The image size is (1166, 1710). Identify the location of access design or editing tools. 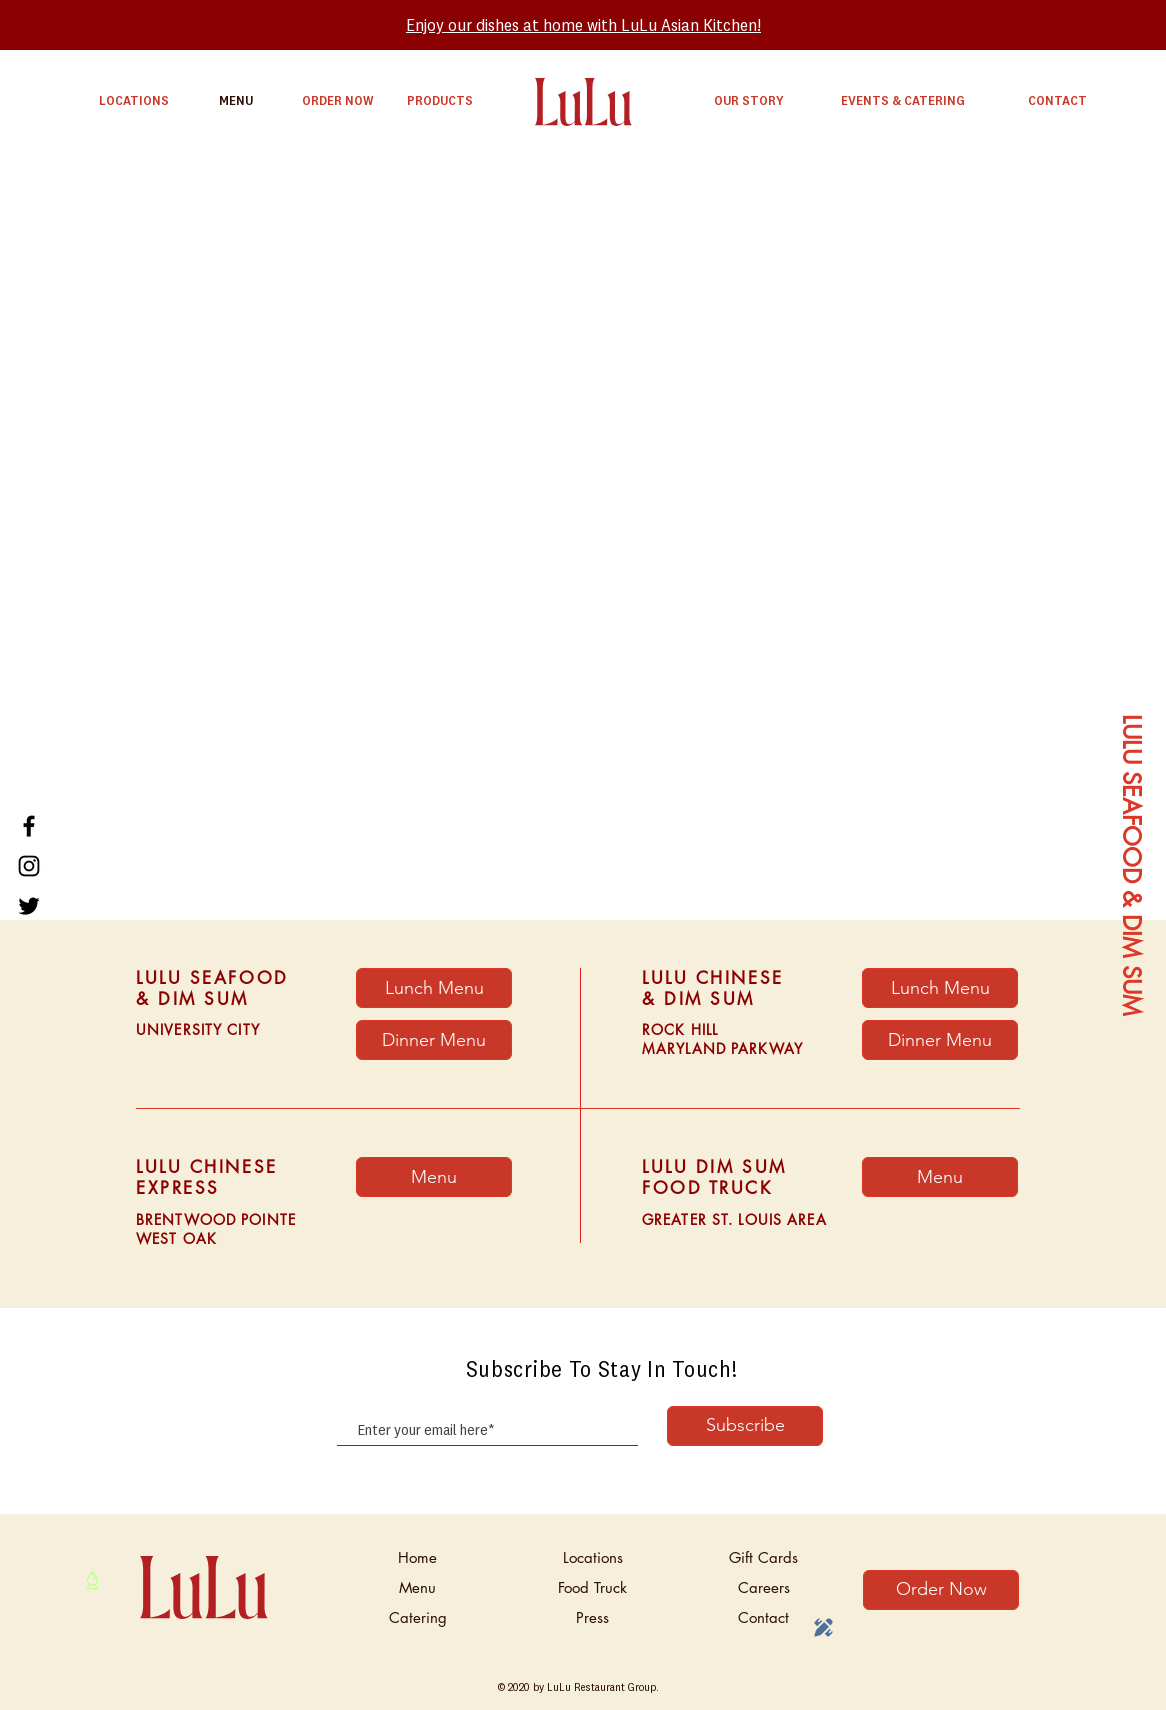
(823, 1627).